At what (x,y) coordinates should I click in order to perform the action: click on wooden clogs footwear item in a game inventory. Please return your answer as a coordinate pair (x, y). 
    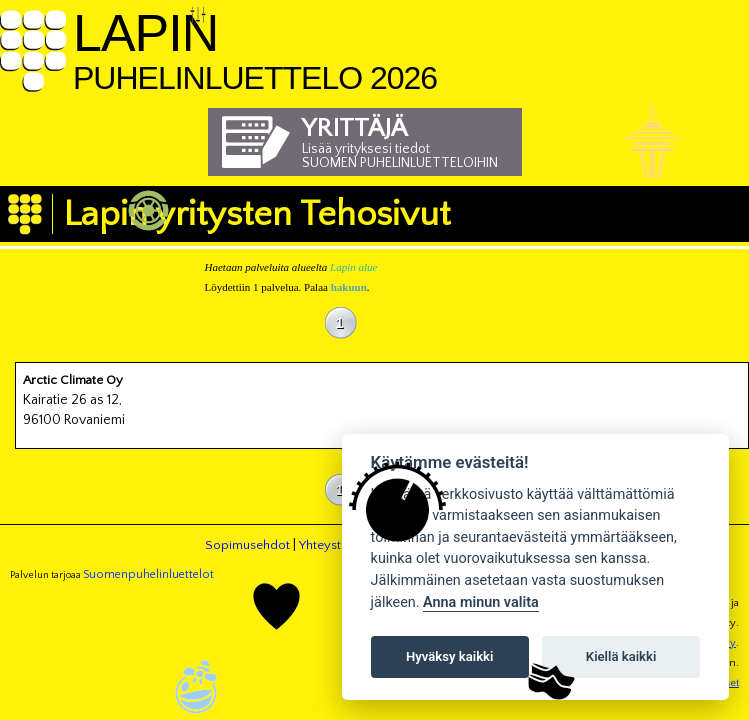
    Looking at the image, I should click on (551, 681).